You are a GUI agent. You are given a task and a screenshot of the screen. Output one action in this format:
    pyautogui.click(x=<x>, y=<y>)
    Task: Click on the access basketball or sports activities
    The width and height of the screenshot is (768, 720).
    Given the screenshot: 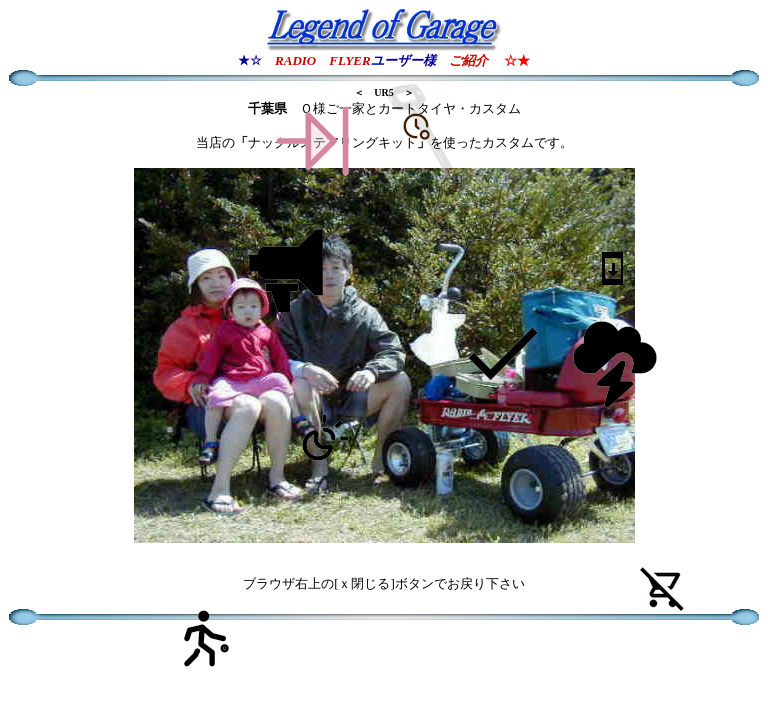 What is the action you would take?
    pyautogui.click(x=206, y=638)
    